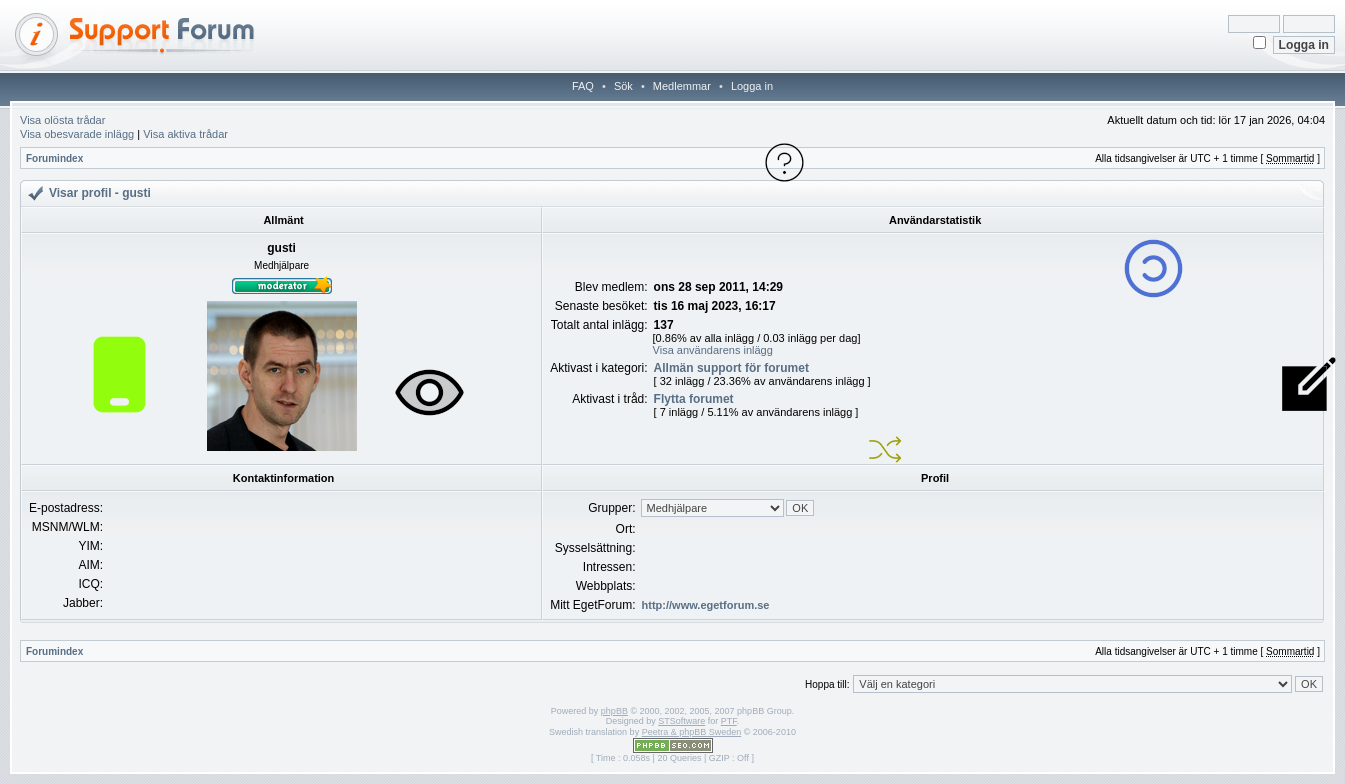 The image size is (1345, 784). I want to click on access help or support, so click(784, 162).